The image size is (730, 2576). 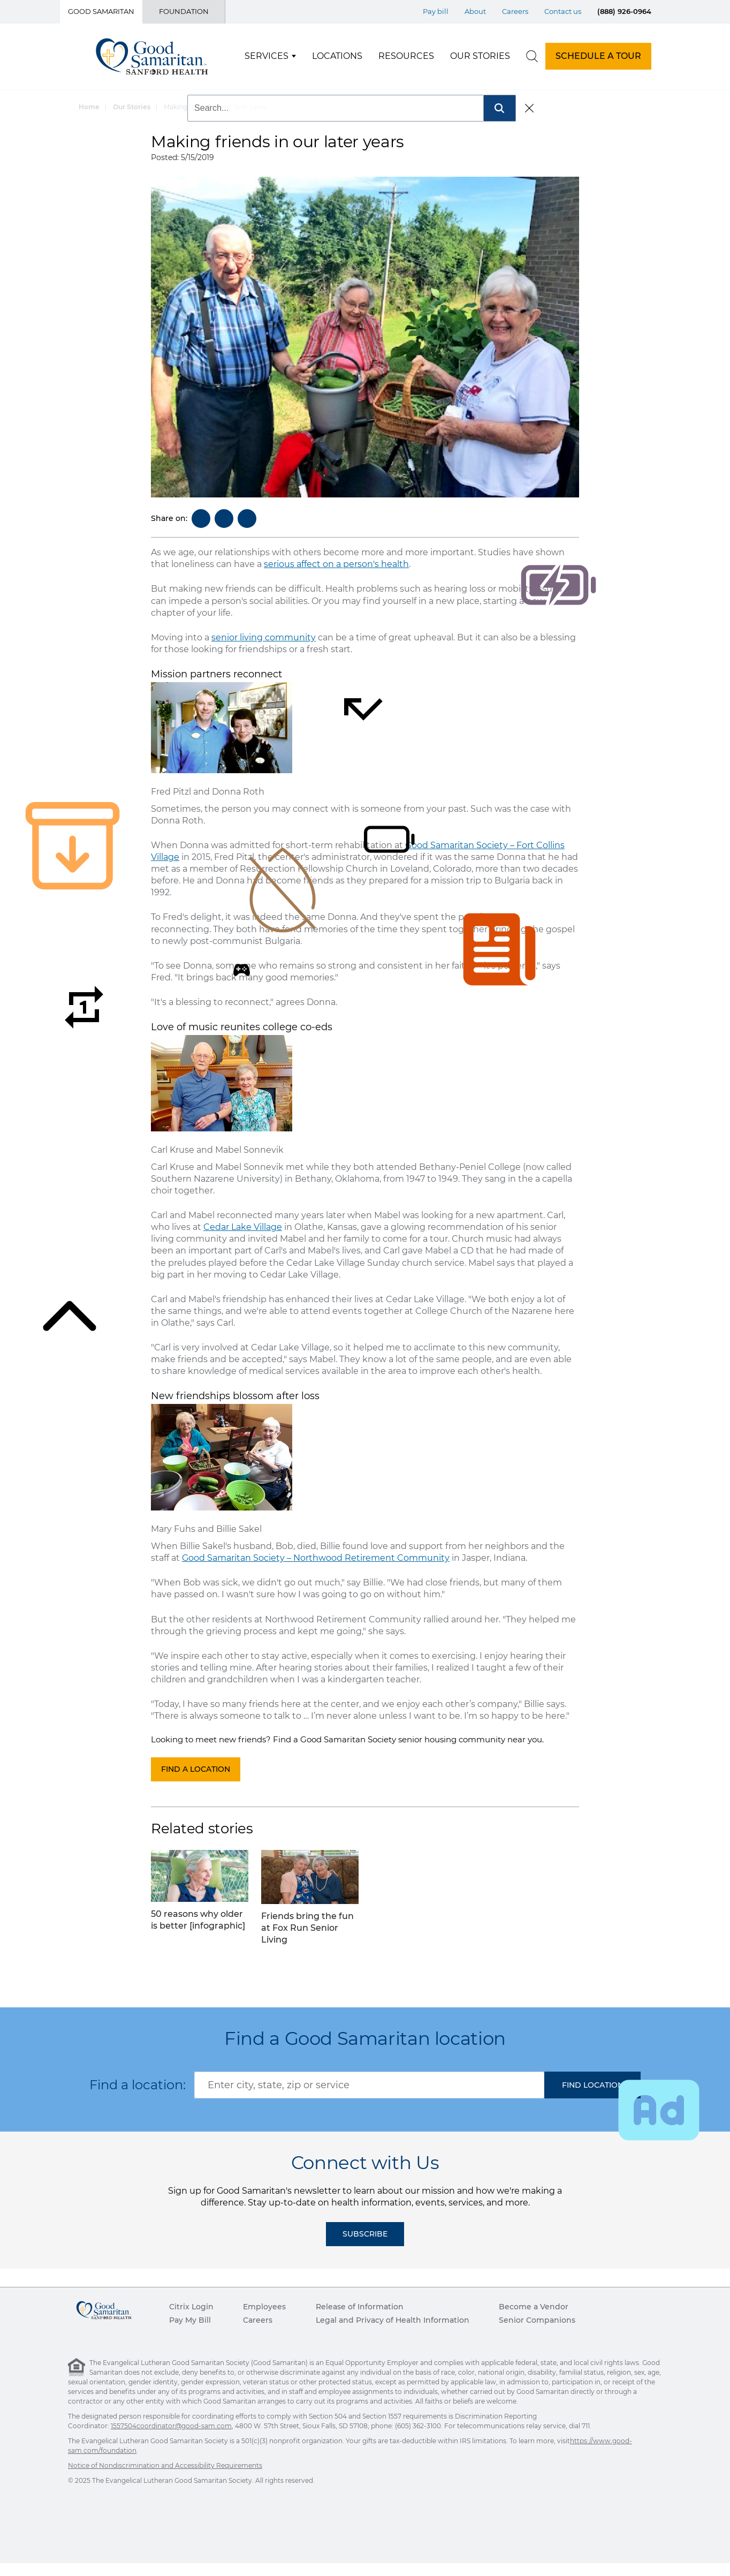 What do you see at coordinates (70, 1318) in the screenshot?
I see `collapse an expanded section` at bounding box center [70, 1318].